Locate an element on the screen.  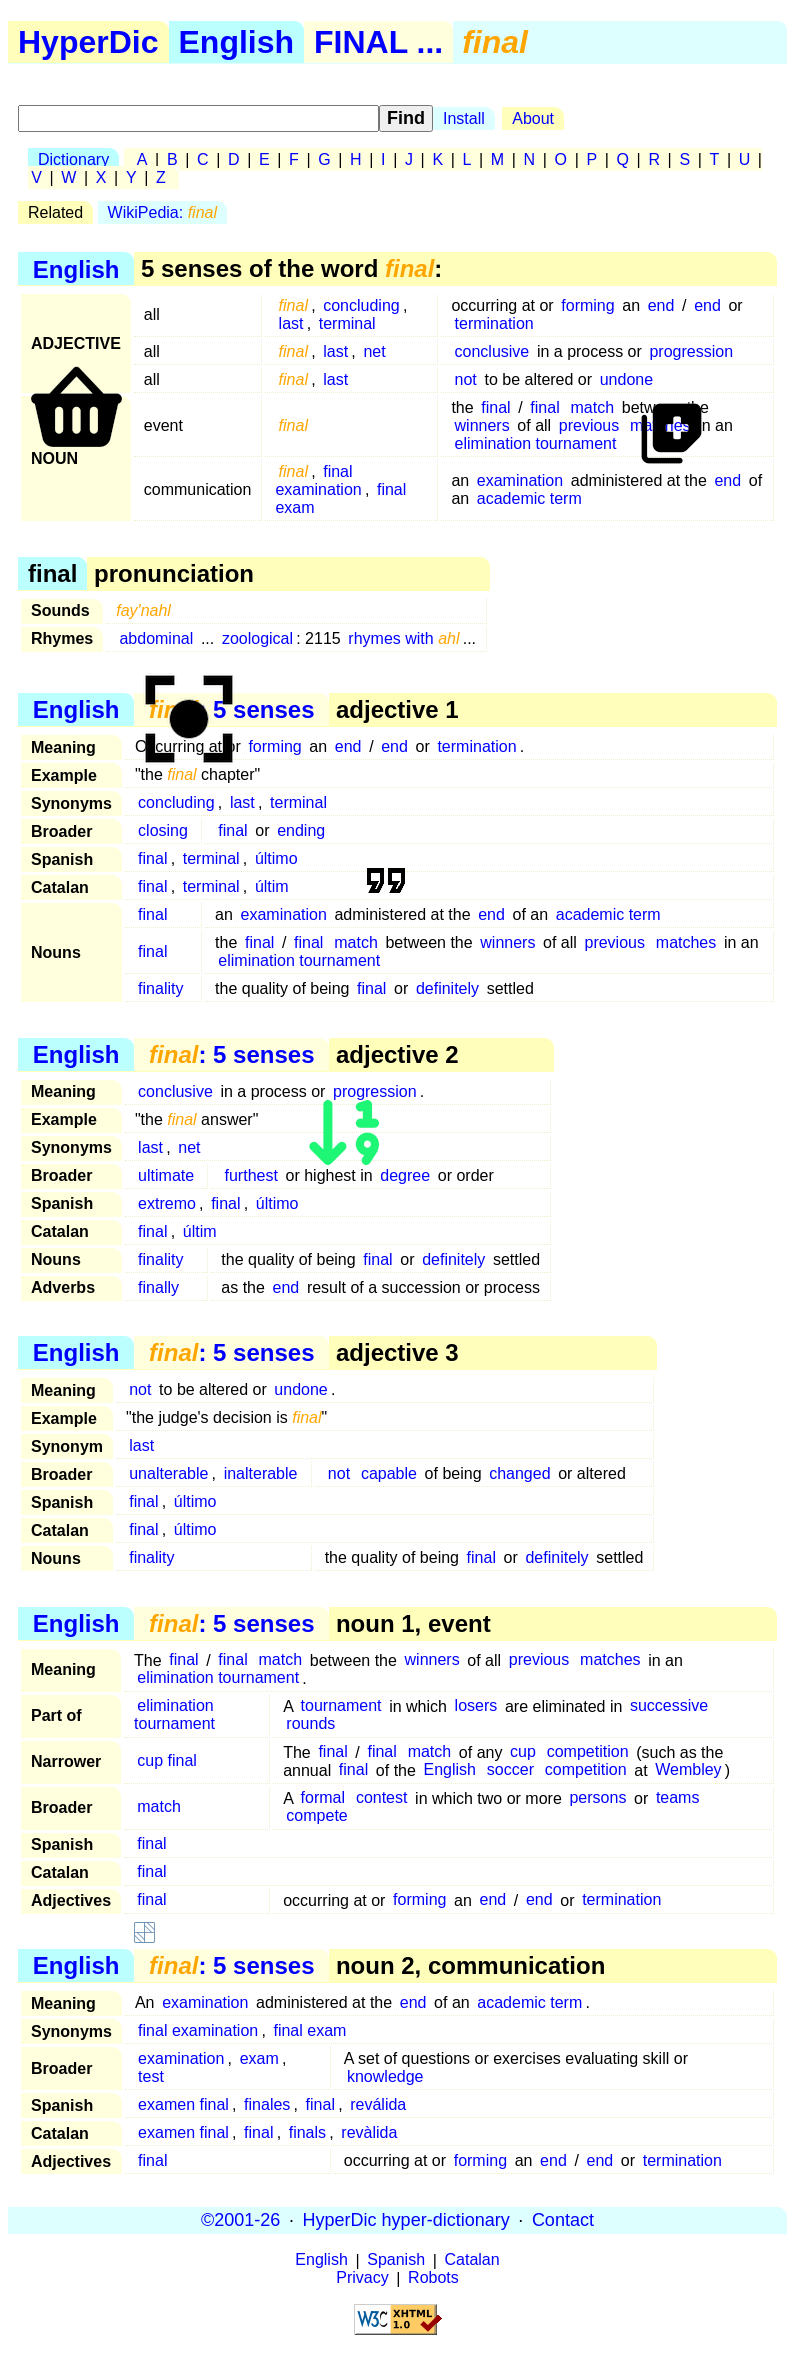
sort items in ascending numerical order is located at coordinates (346, 1132).